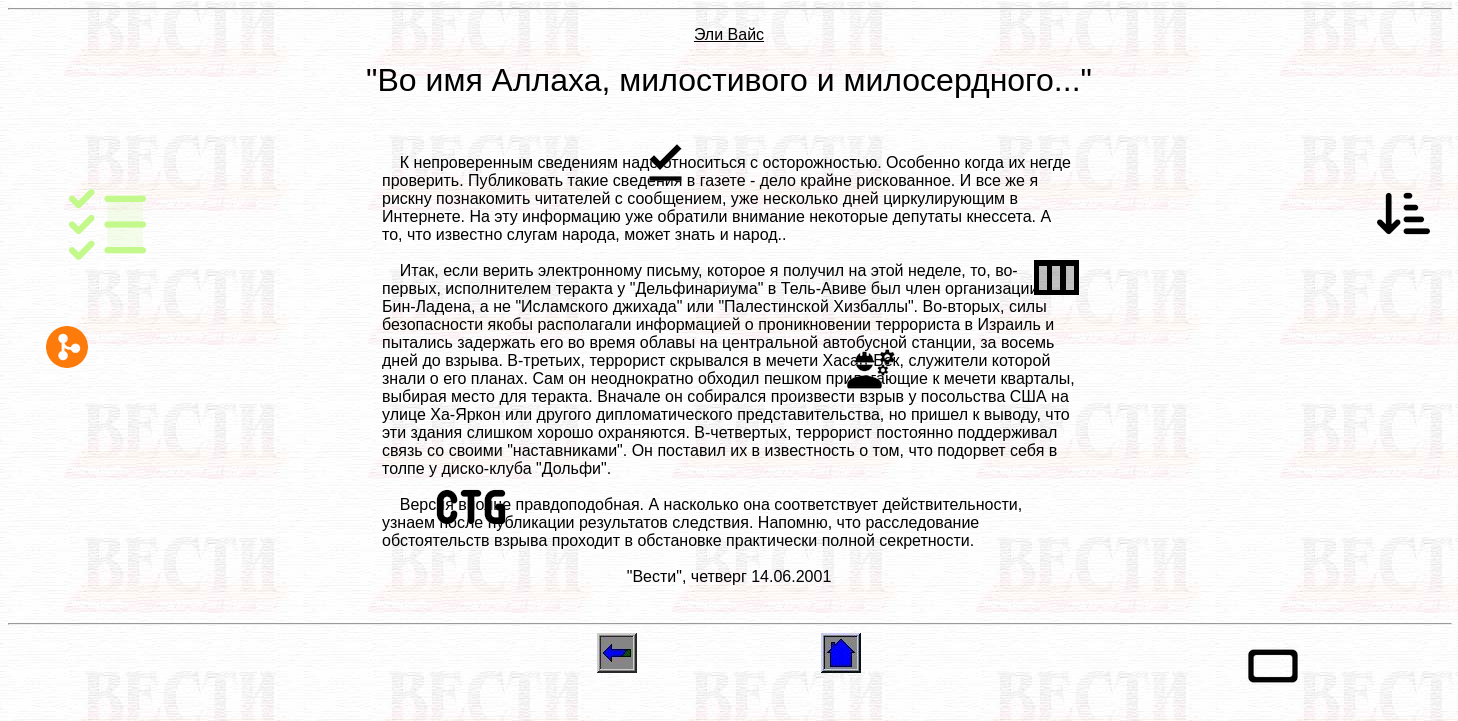  What do you see at coordinates (665, 162) in the screenshot?
I see `download complete` at bounding box center [665, 162].